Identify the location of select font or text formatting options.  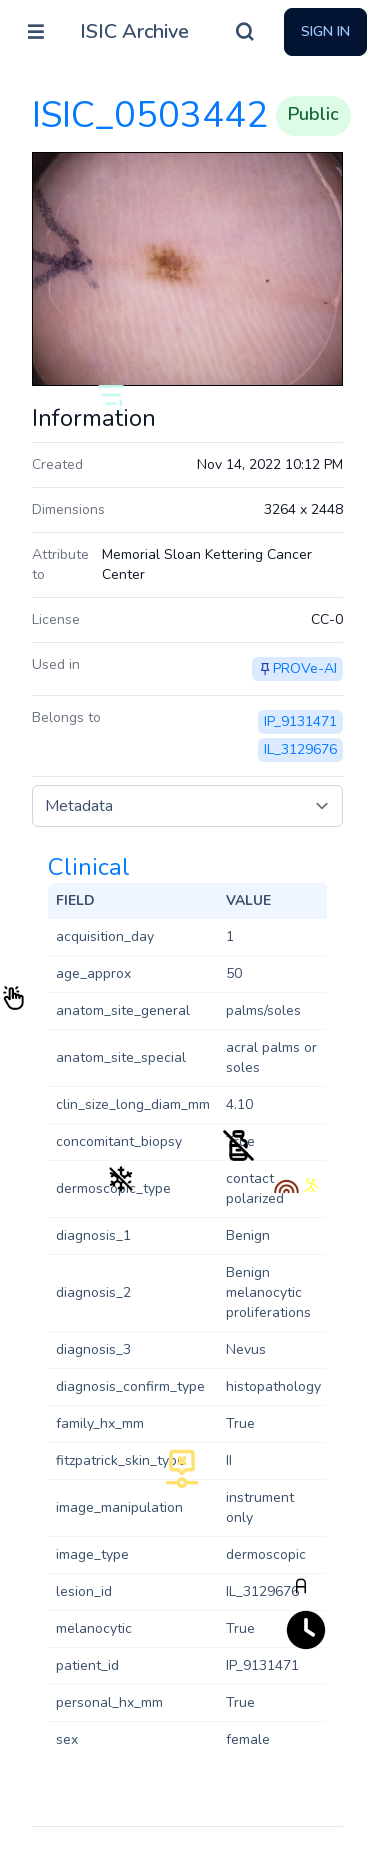
(301, 1586).